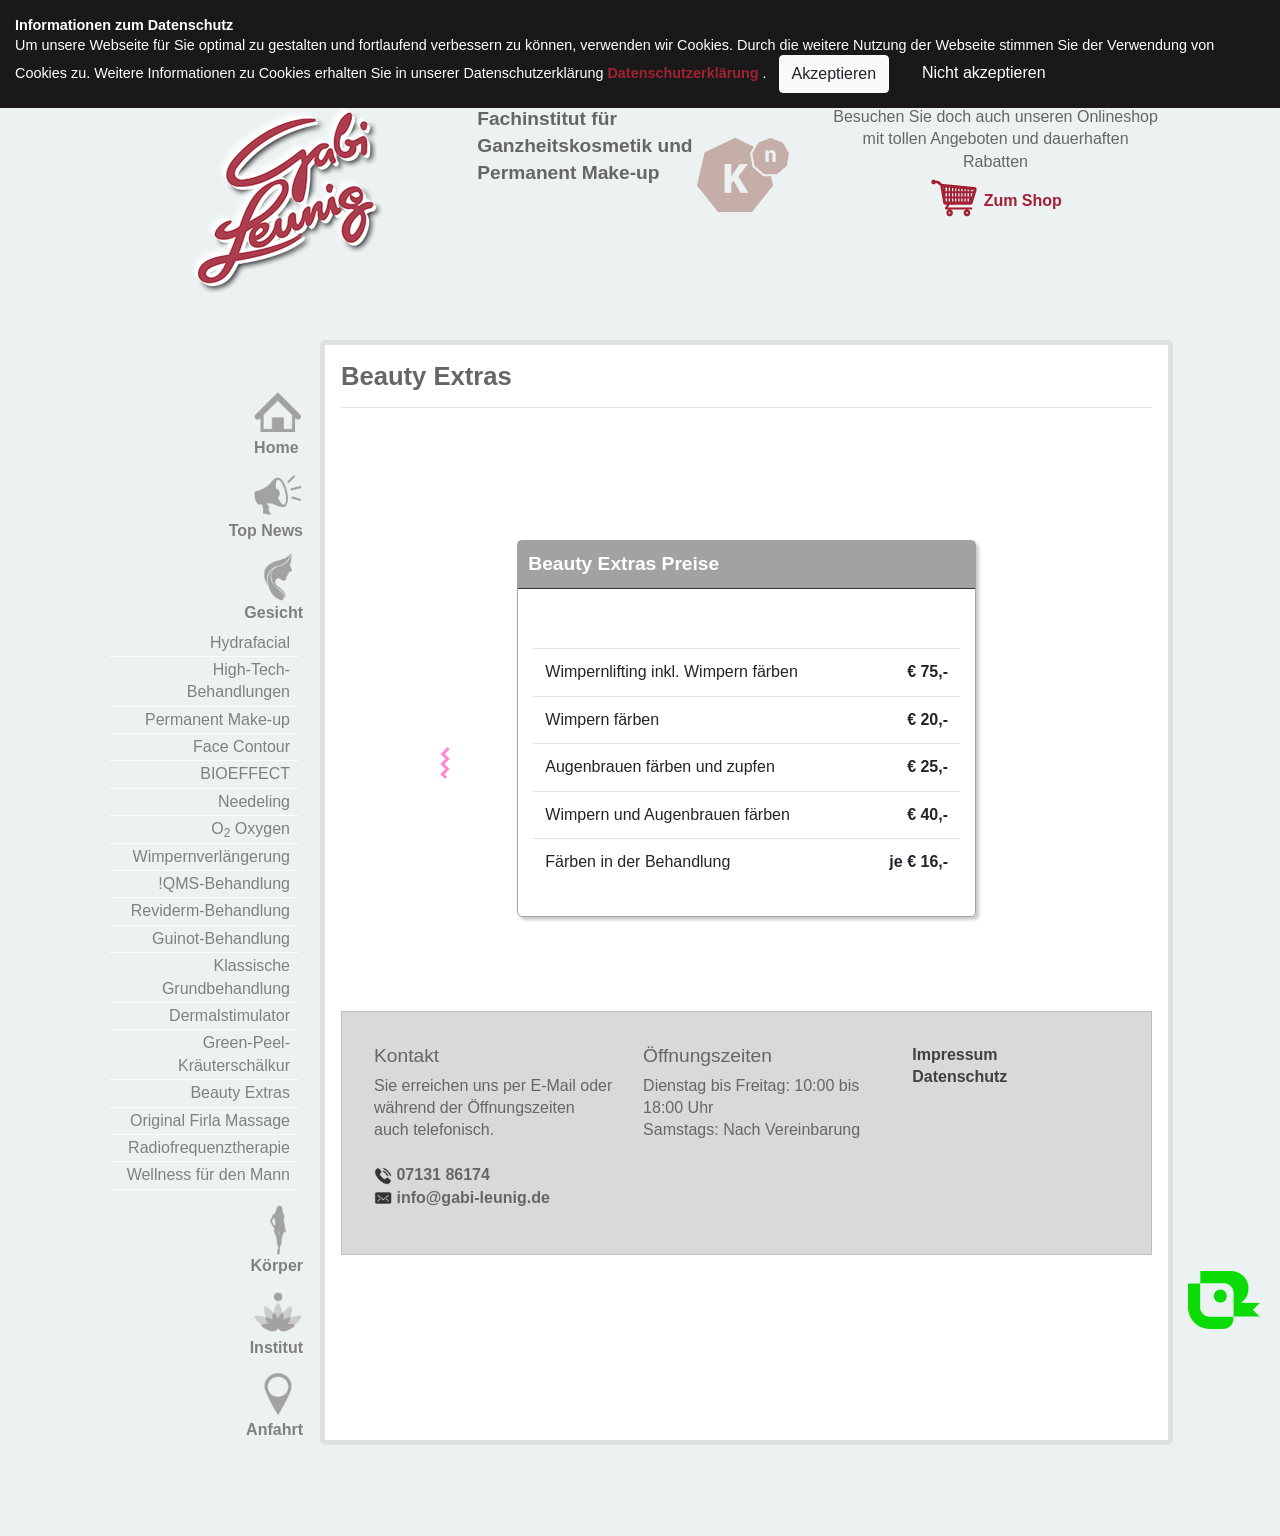  What do you see at coordinates (445, 763) in the screenshot?
I see `common workflow language logo` at bounding box center [445, 763].